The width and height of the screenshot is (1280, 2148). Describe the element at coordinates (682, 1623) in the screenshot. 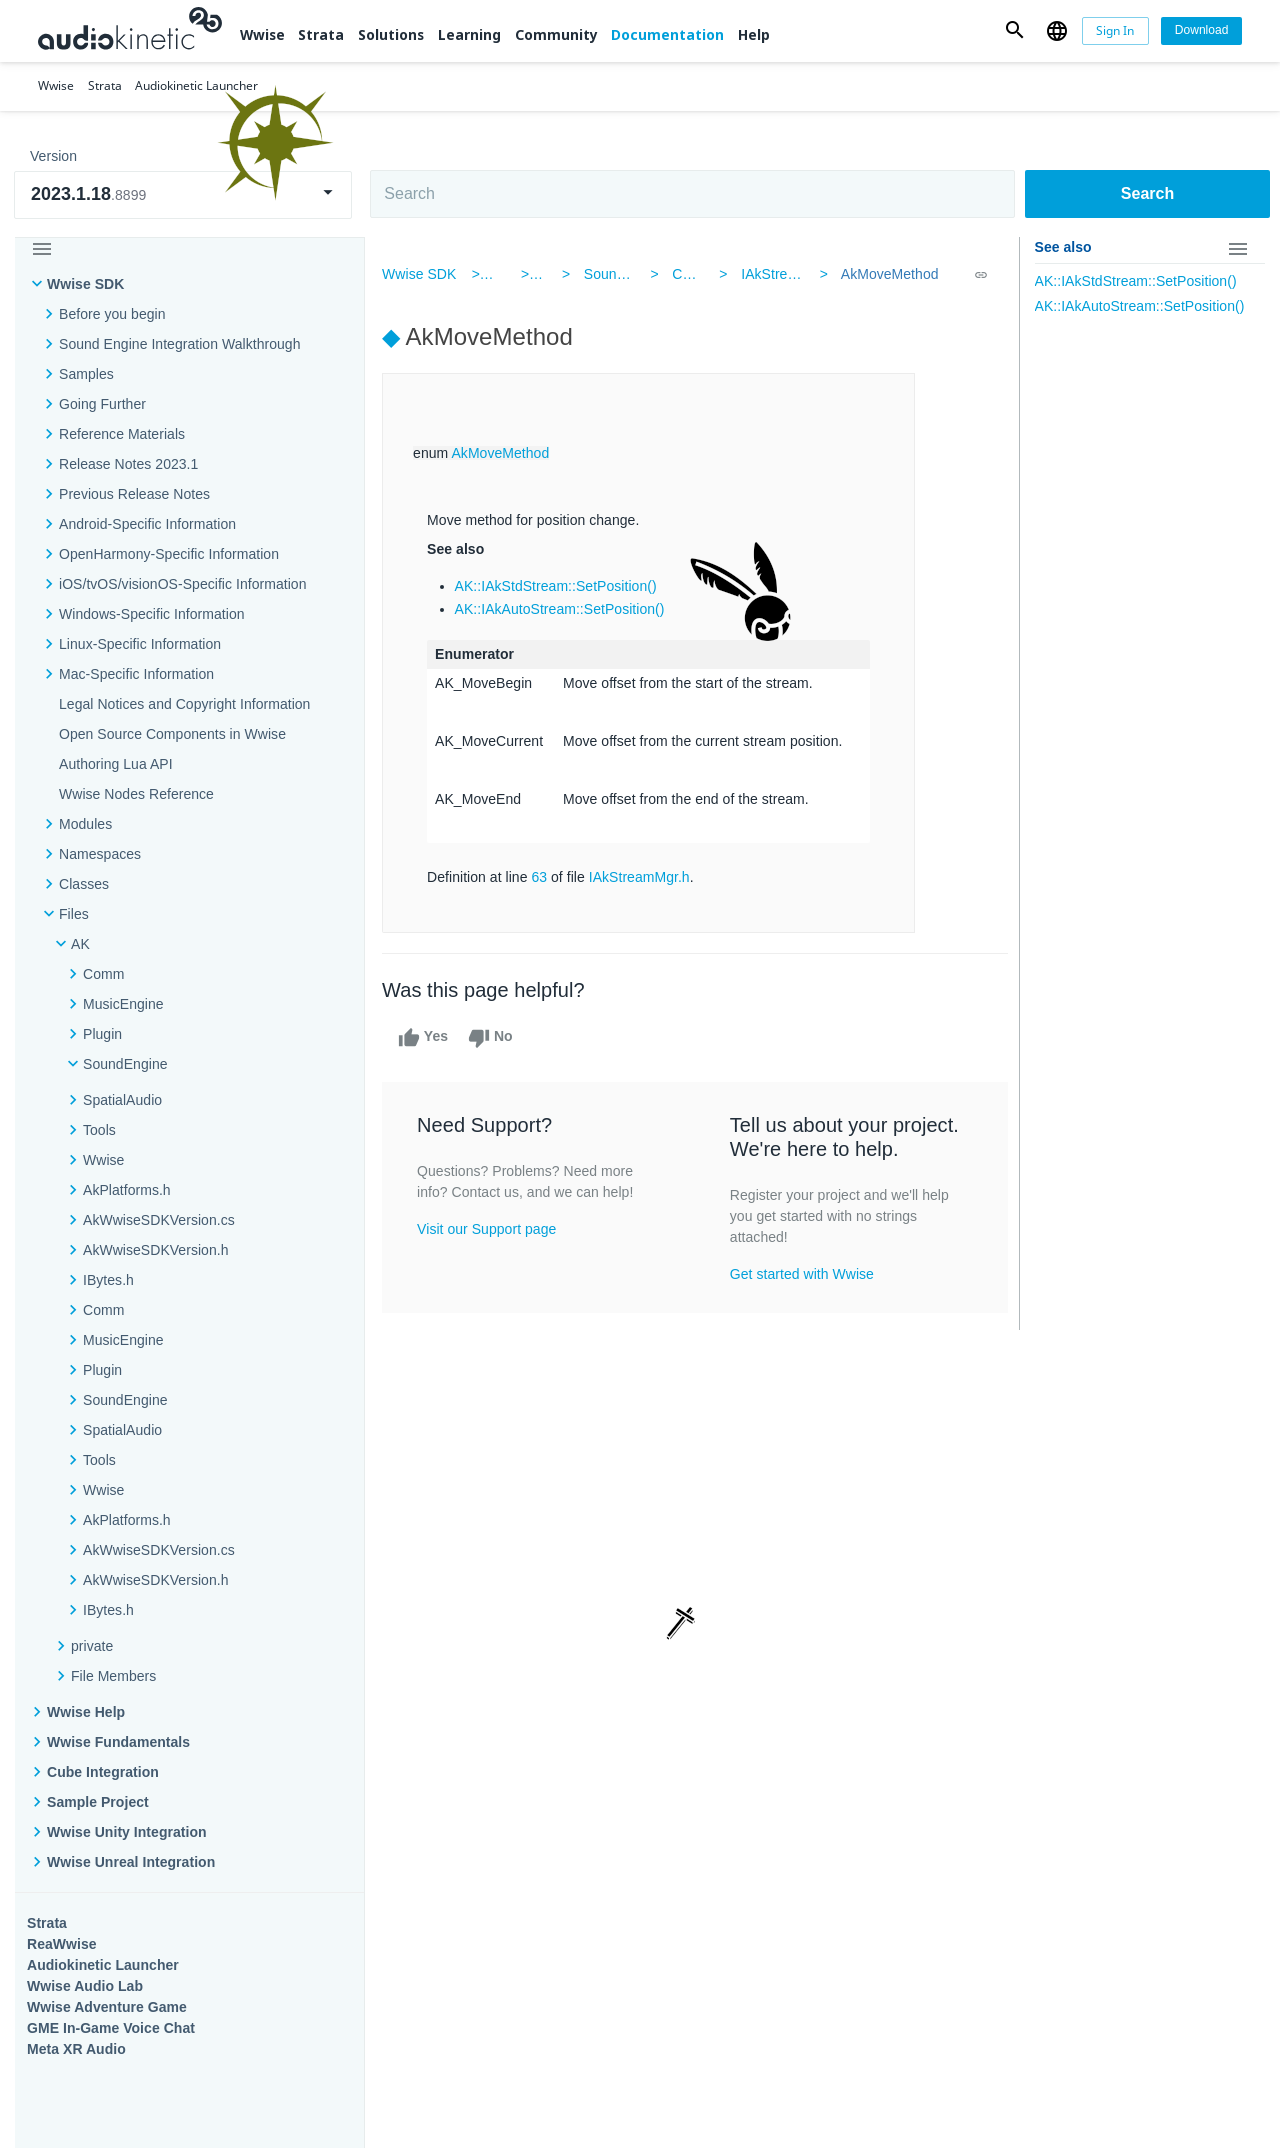

I see `indicates religious or faith-based content` at that location.